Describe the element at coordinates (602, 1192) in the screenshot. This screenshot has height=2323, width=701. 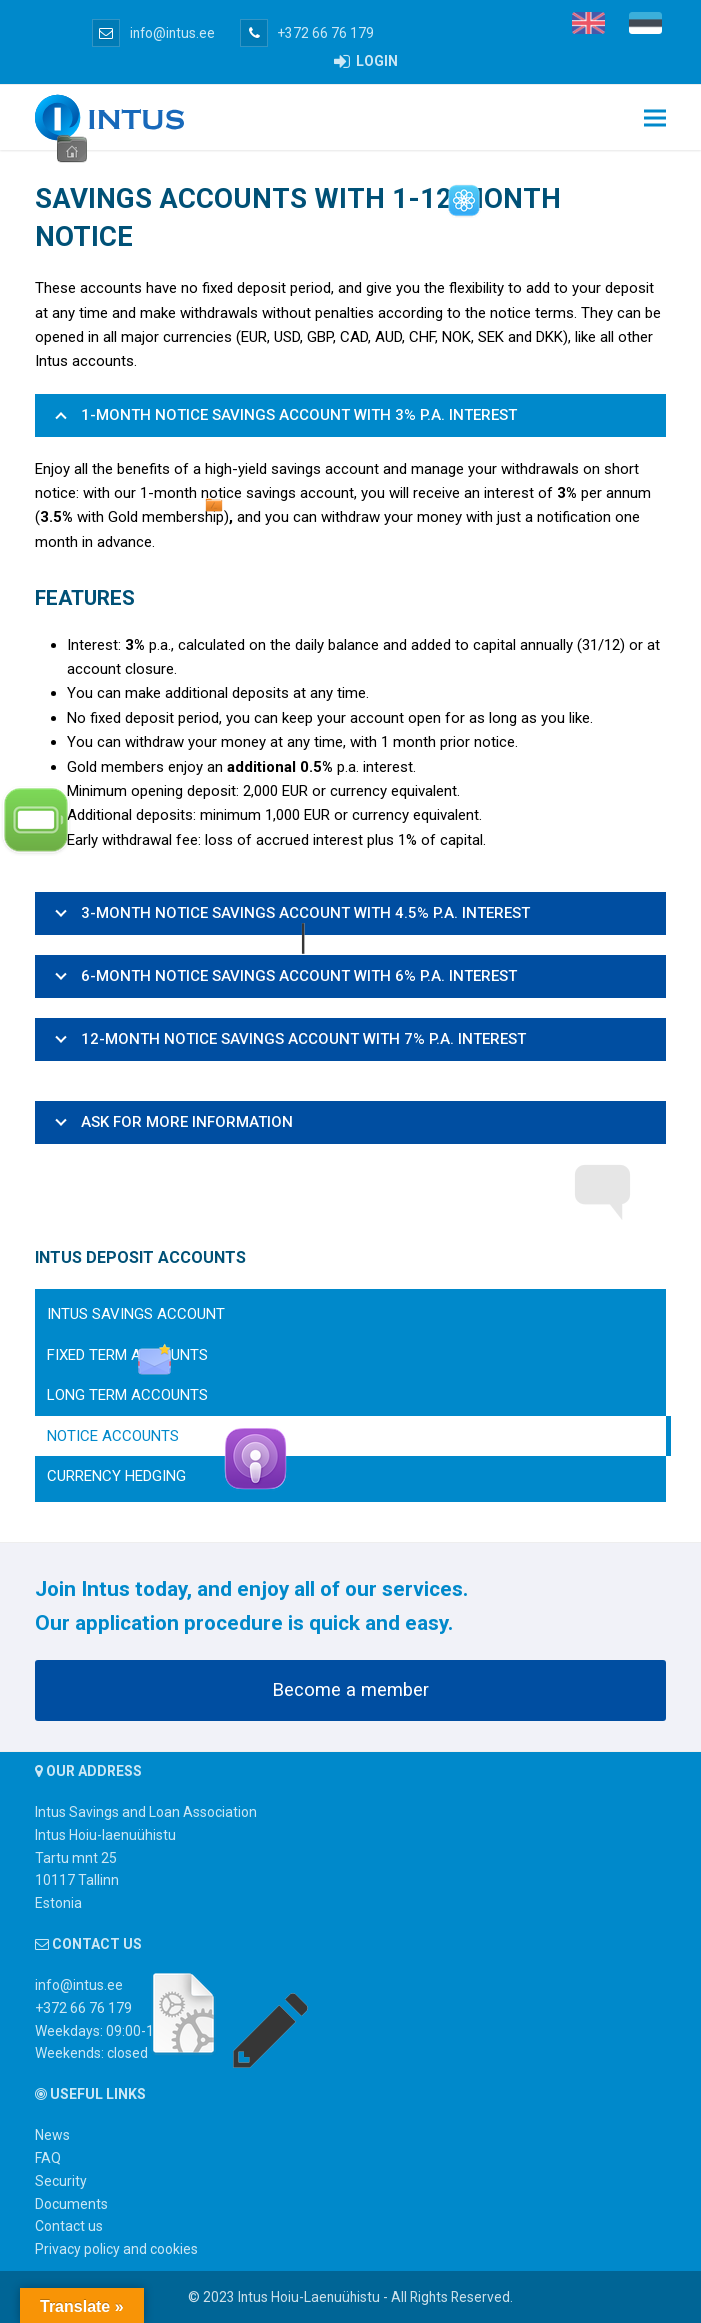
I see `indicates user is idle or away` at that location.